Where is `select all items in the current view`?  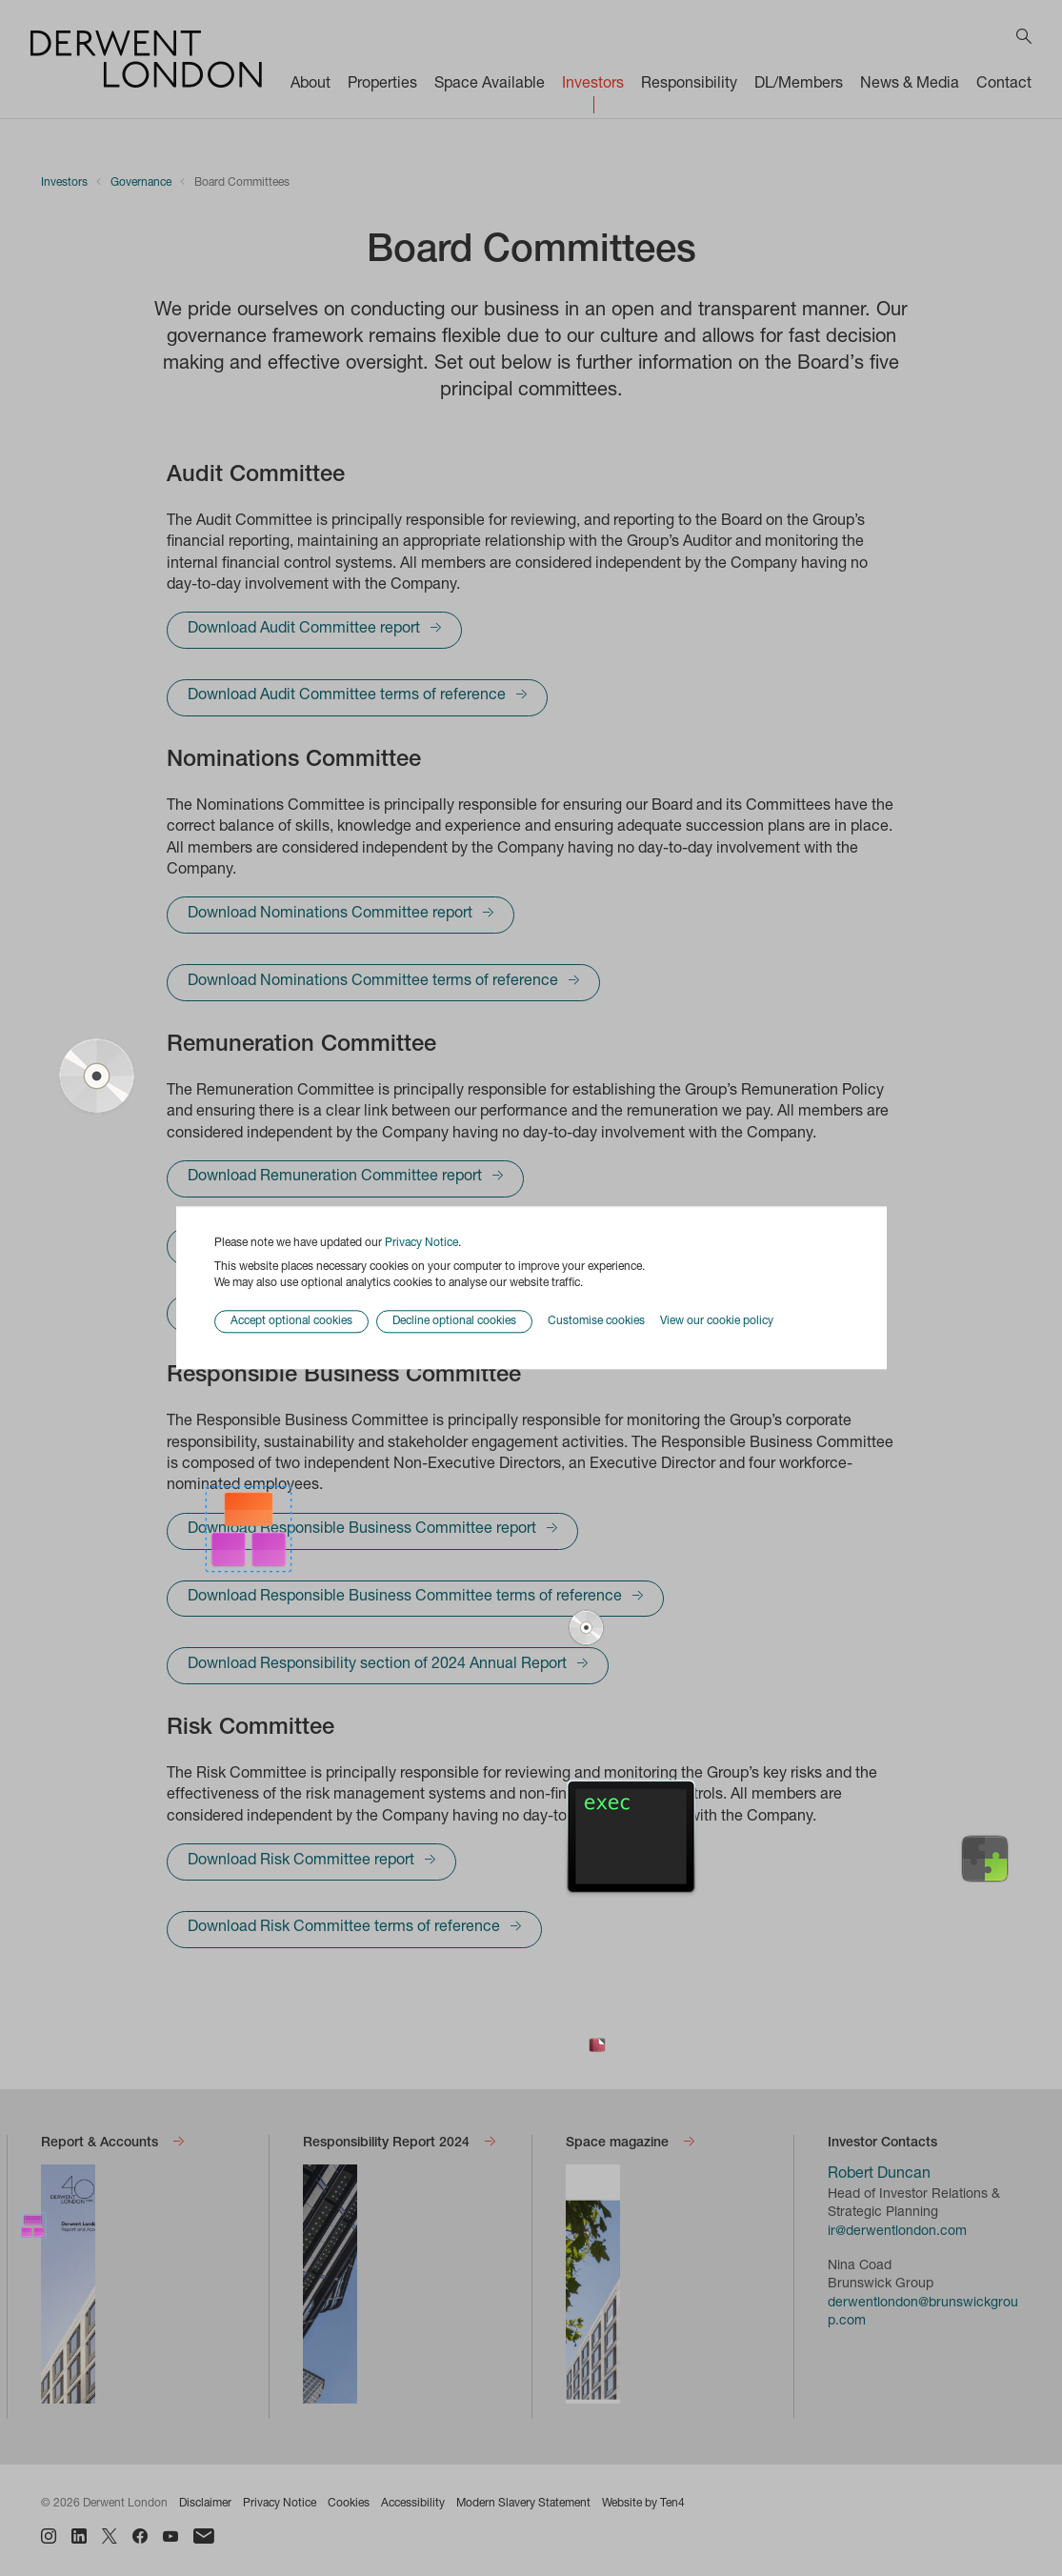
select all items in the current view is located at coordinates (249, 1529).